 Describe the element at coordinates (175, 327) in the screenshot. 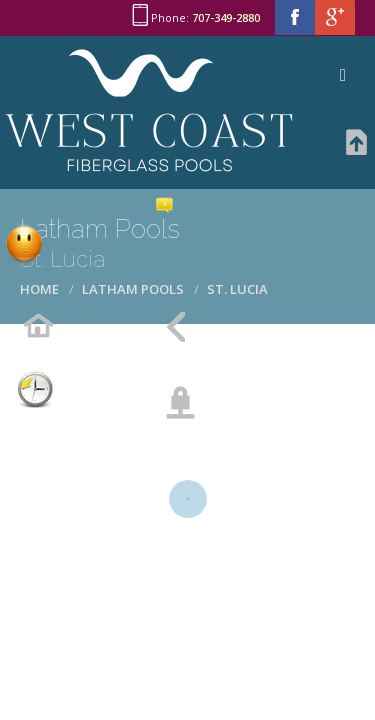

I see `go back to the previous screen` at that location.